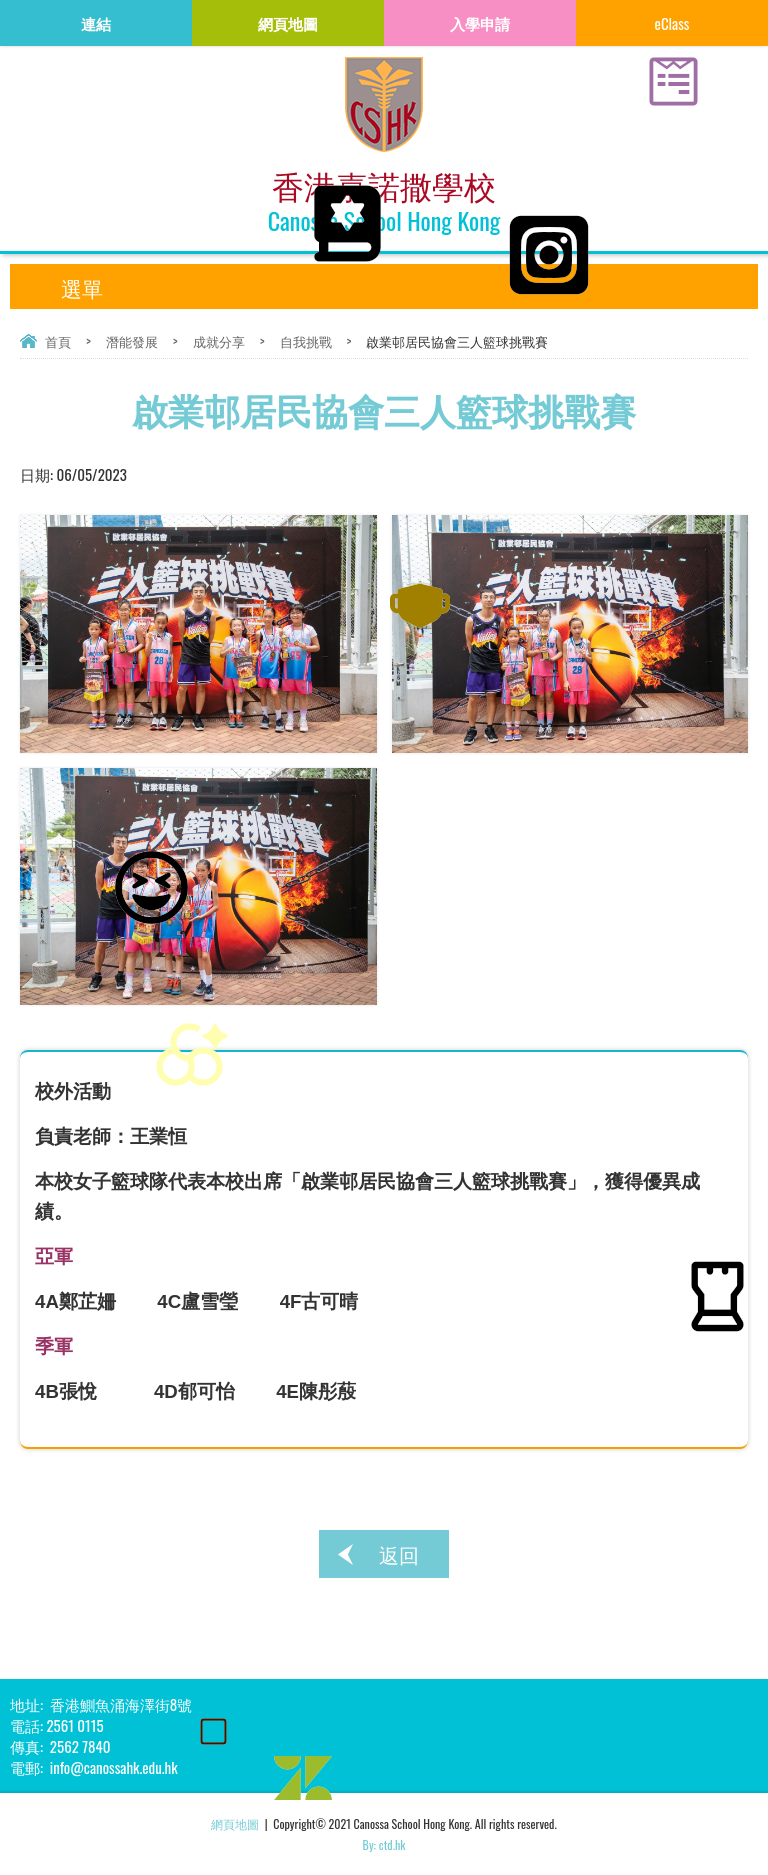  What do you see at coordinates (673, 81) in the screenshot?
I see `WPForms plugin logo` at bounding box center [673, 81].